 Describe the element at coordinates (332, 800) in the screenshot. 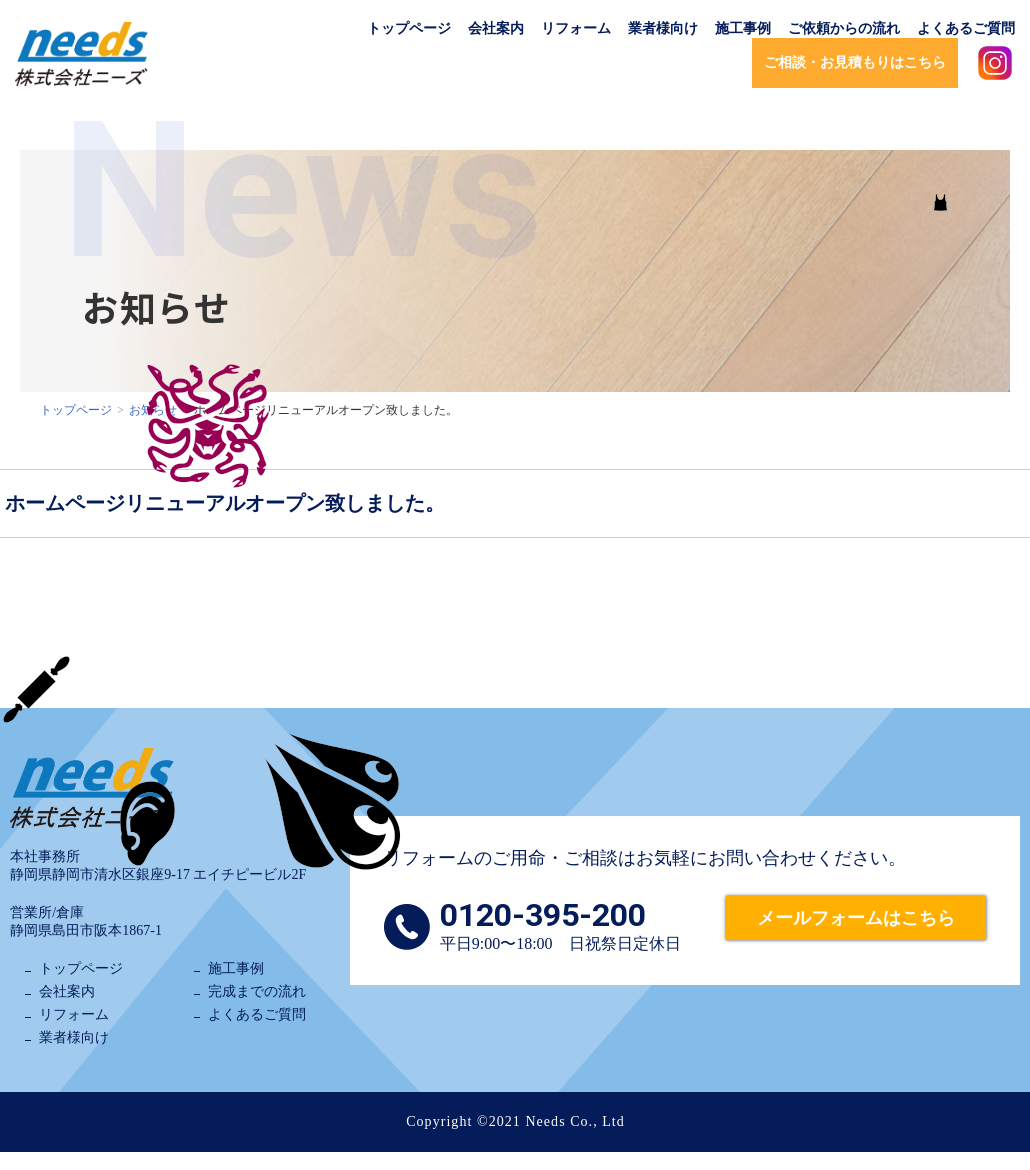

I see `view liquid or water-related resources` at that location.